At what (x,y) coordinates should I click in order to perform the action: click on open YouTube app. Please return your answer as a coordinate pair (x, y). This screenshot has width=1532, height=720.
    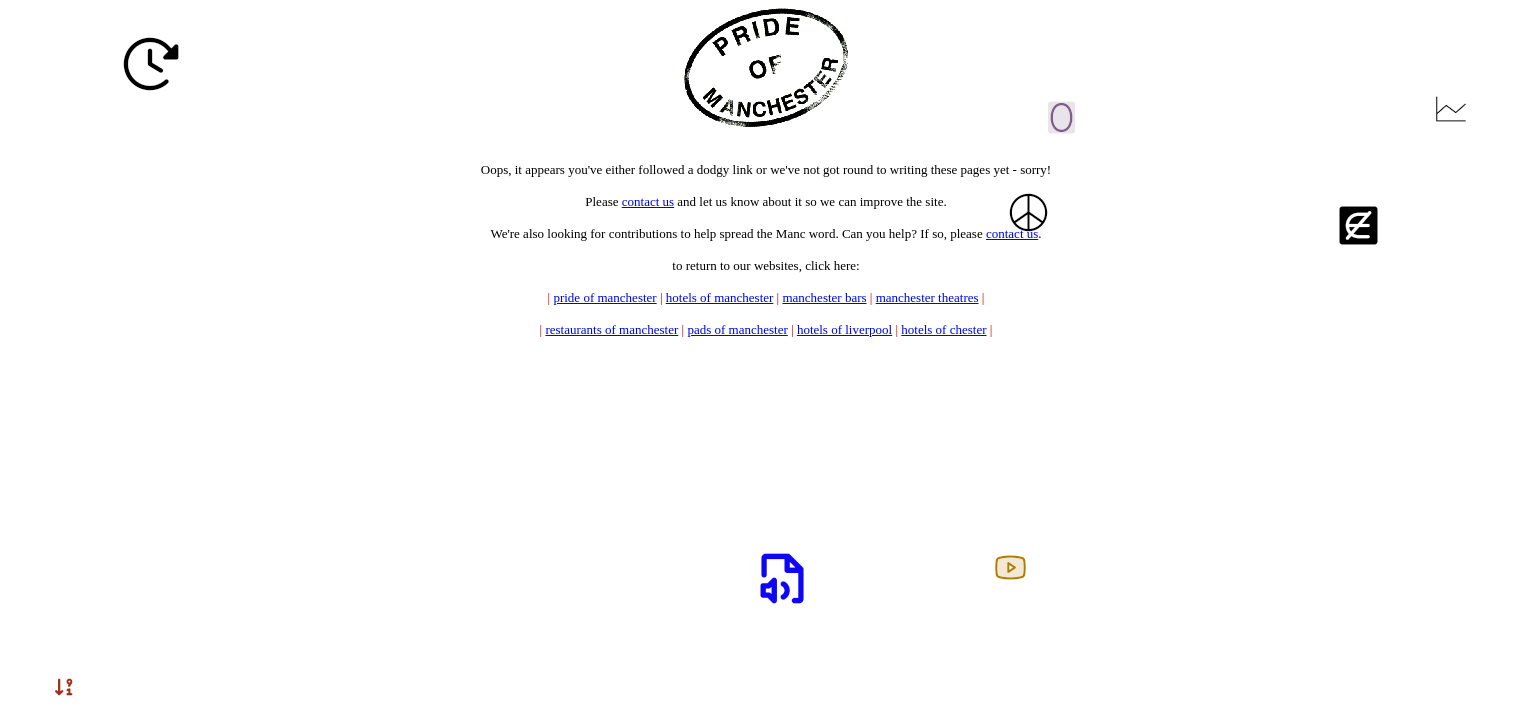
    Looking at the image, I should click on (1010, 567).